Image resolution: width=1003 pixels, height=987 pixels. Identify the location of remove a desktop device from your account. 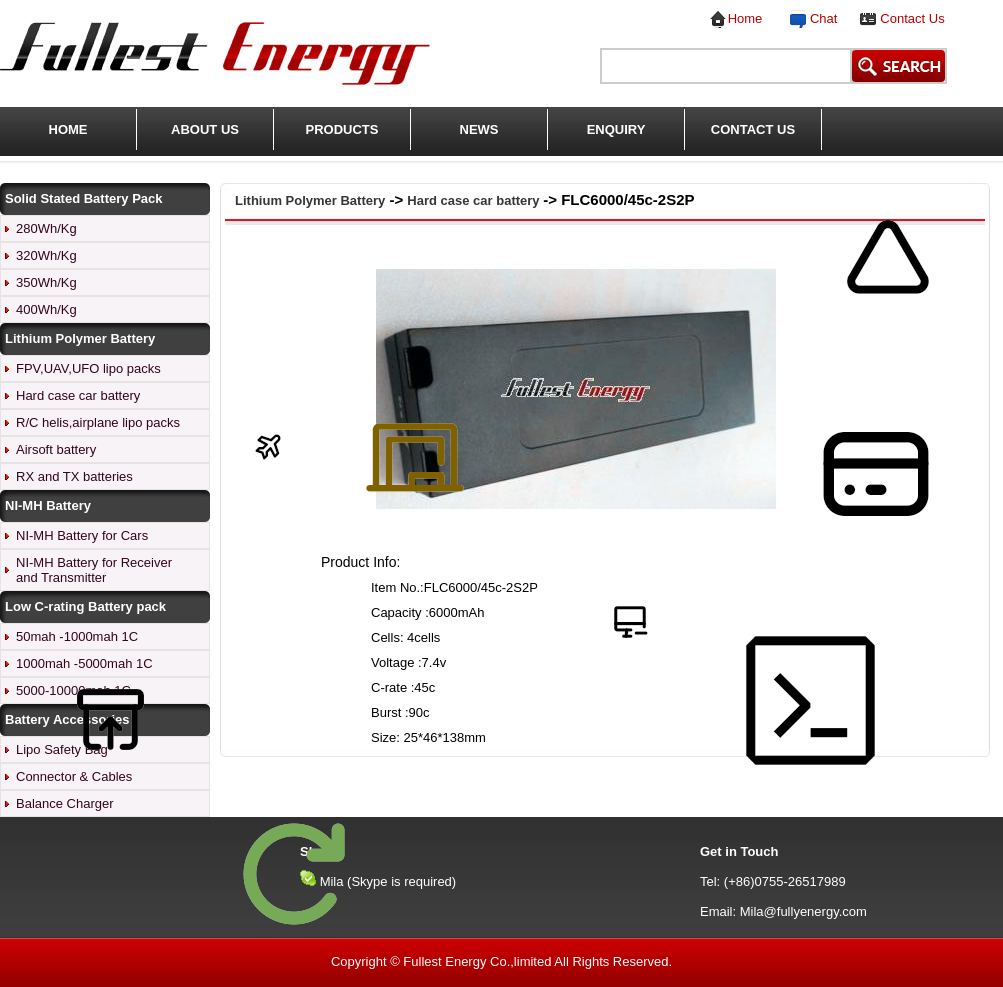
(630, 622).